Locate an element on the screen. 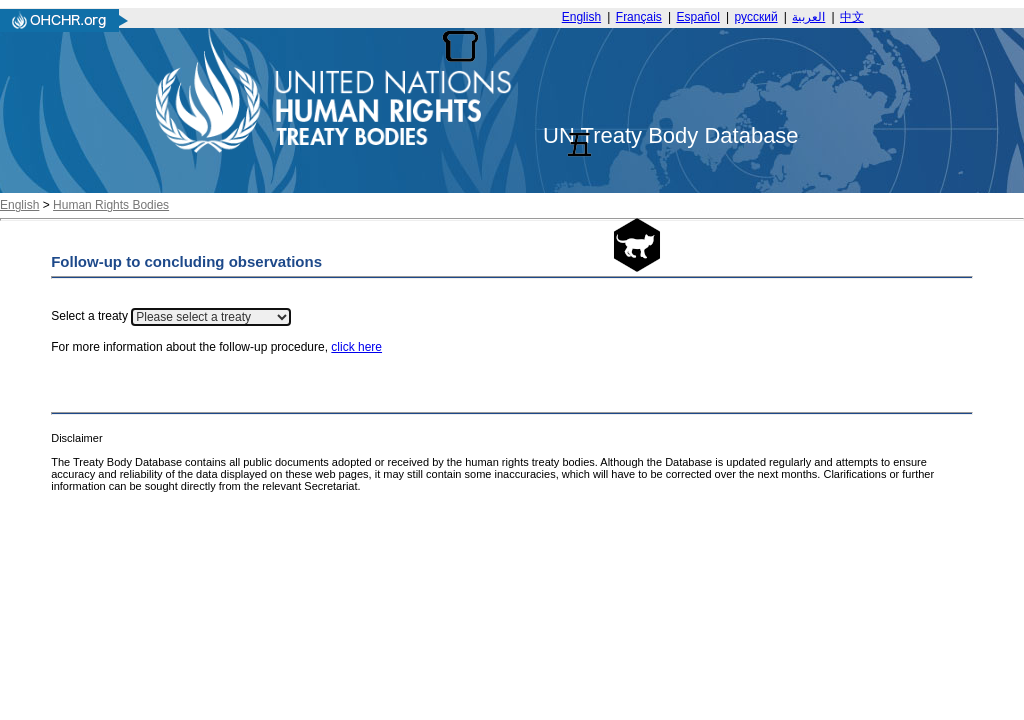  browse bakery or bread products is located at coordinates (460, 45).